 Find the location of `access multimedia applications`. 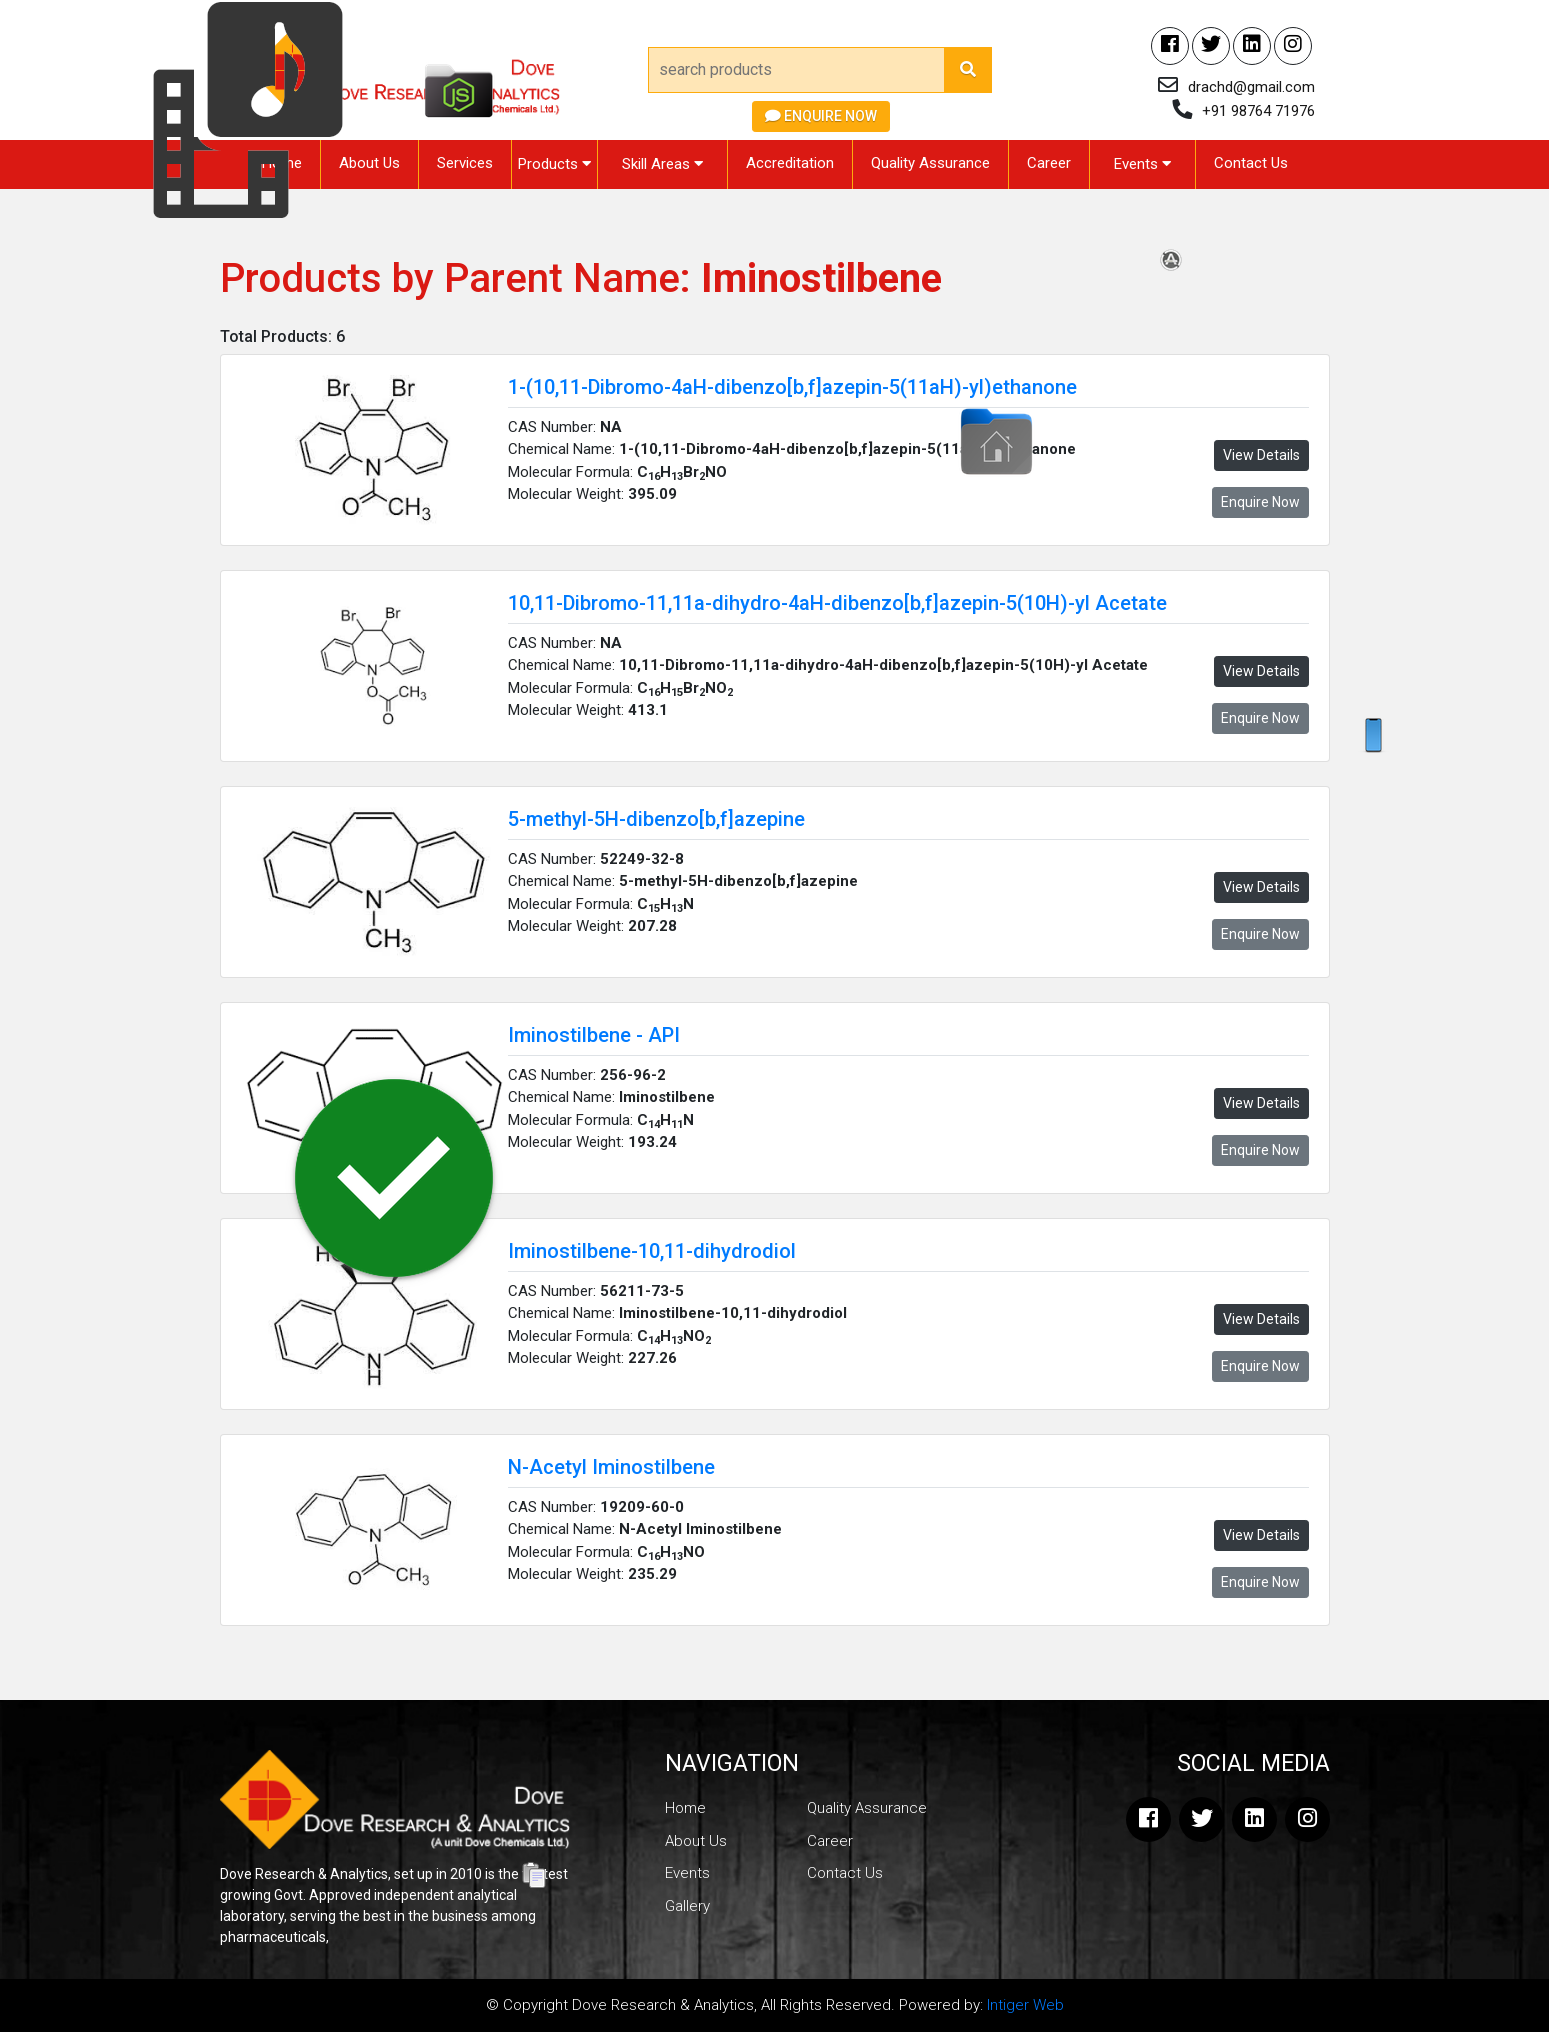

access multimedia applications is located at coordinates (248, 110).